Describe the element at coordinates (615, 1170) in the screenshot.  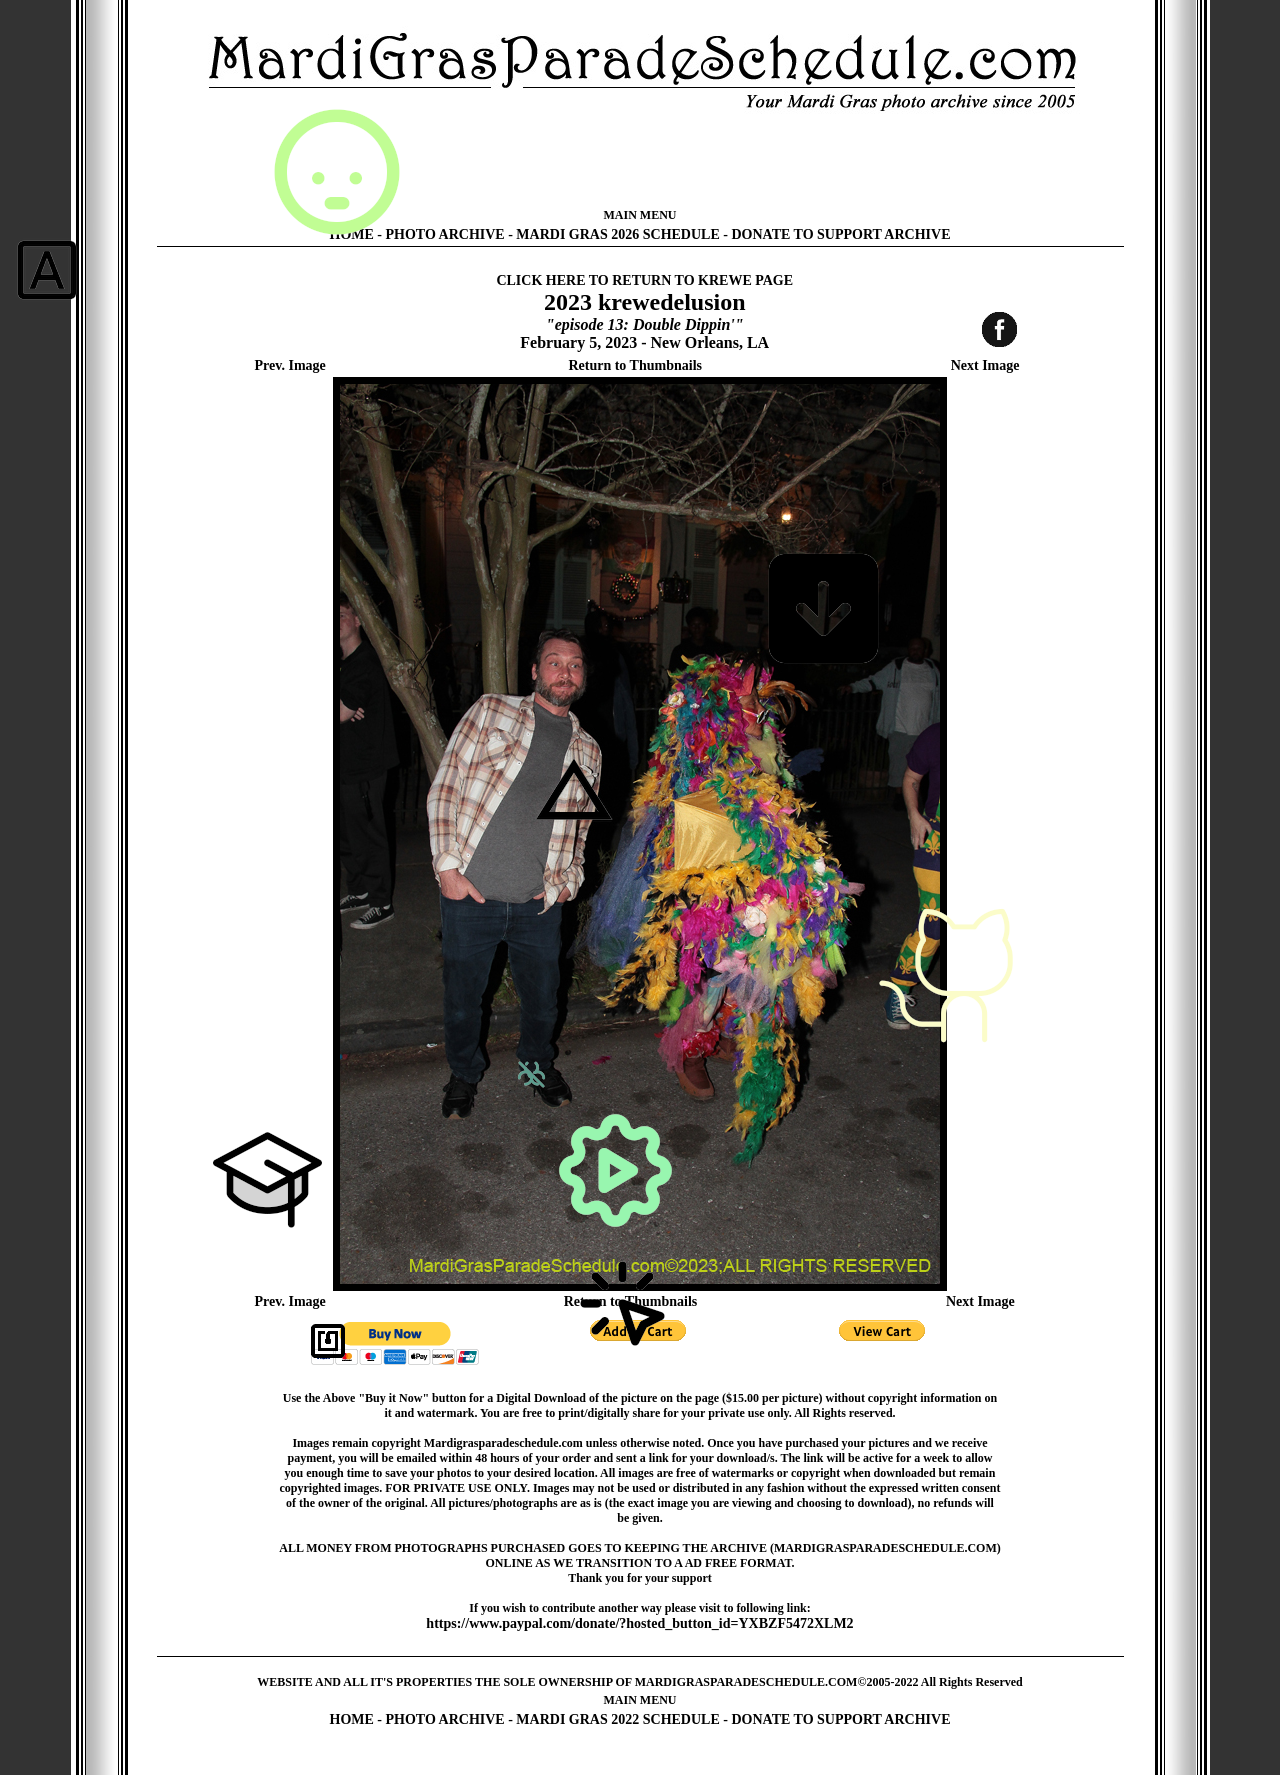
I see `configure automation settings` at that location.